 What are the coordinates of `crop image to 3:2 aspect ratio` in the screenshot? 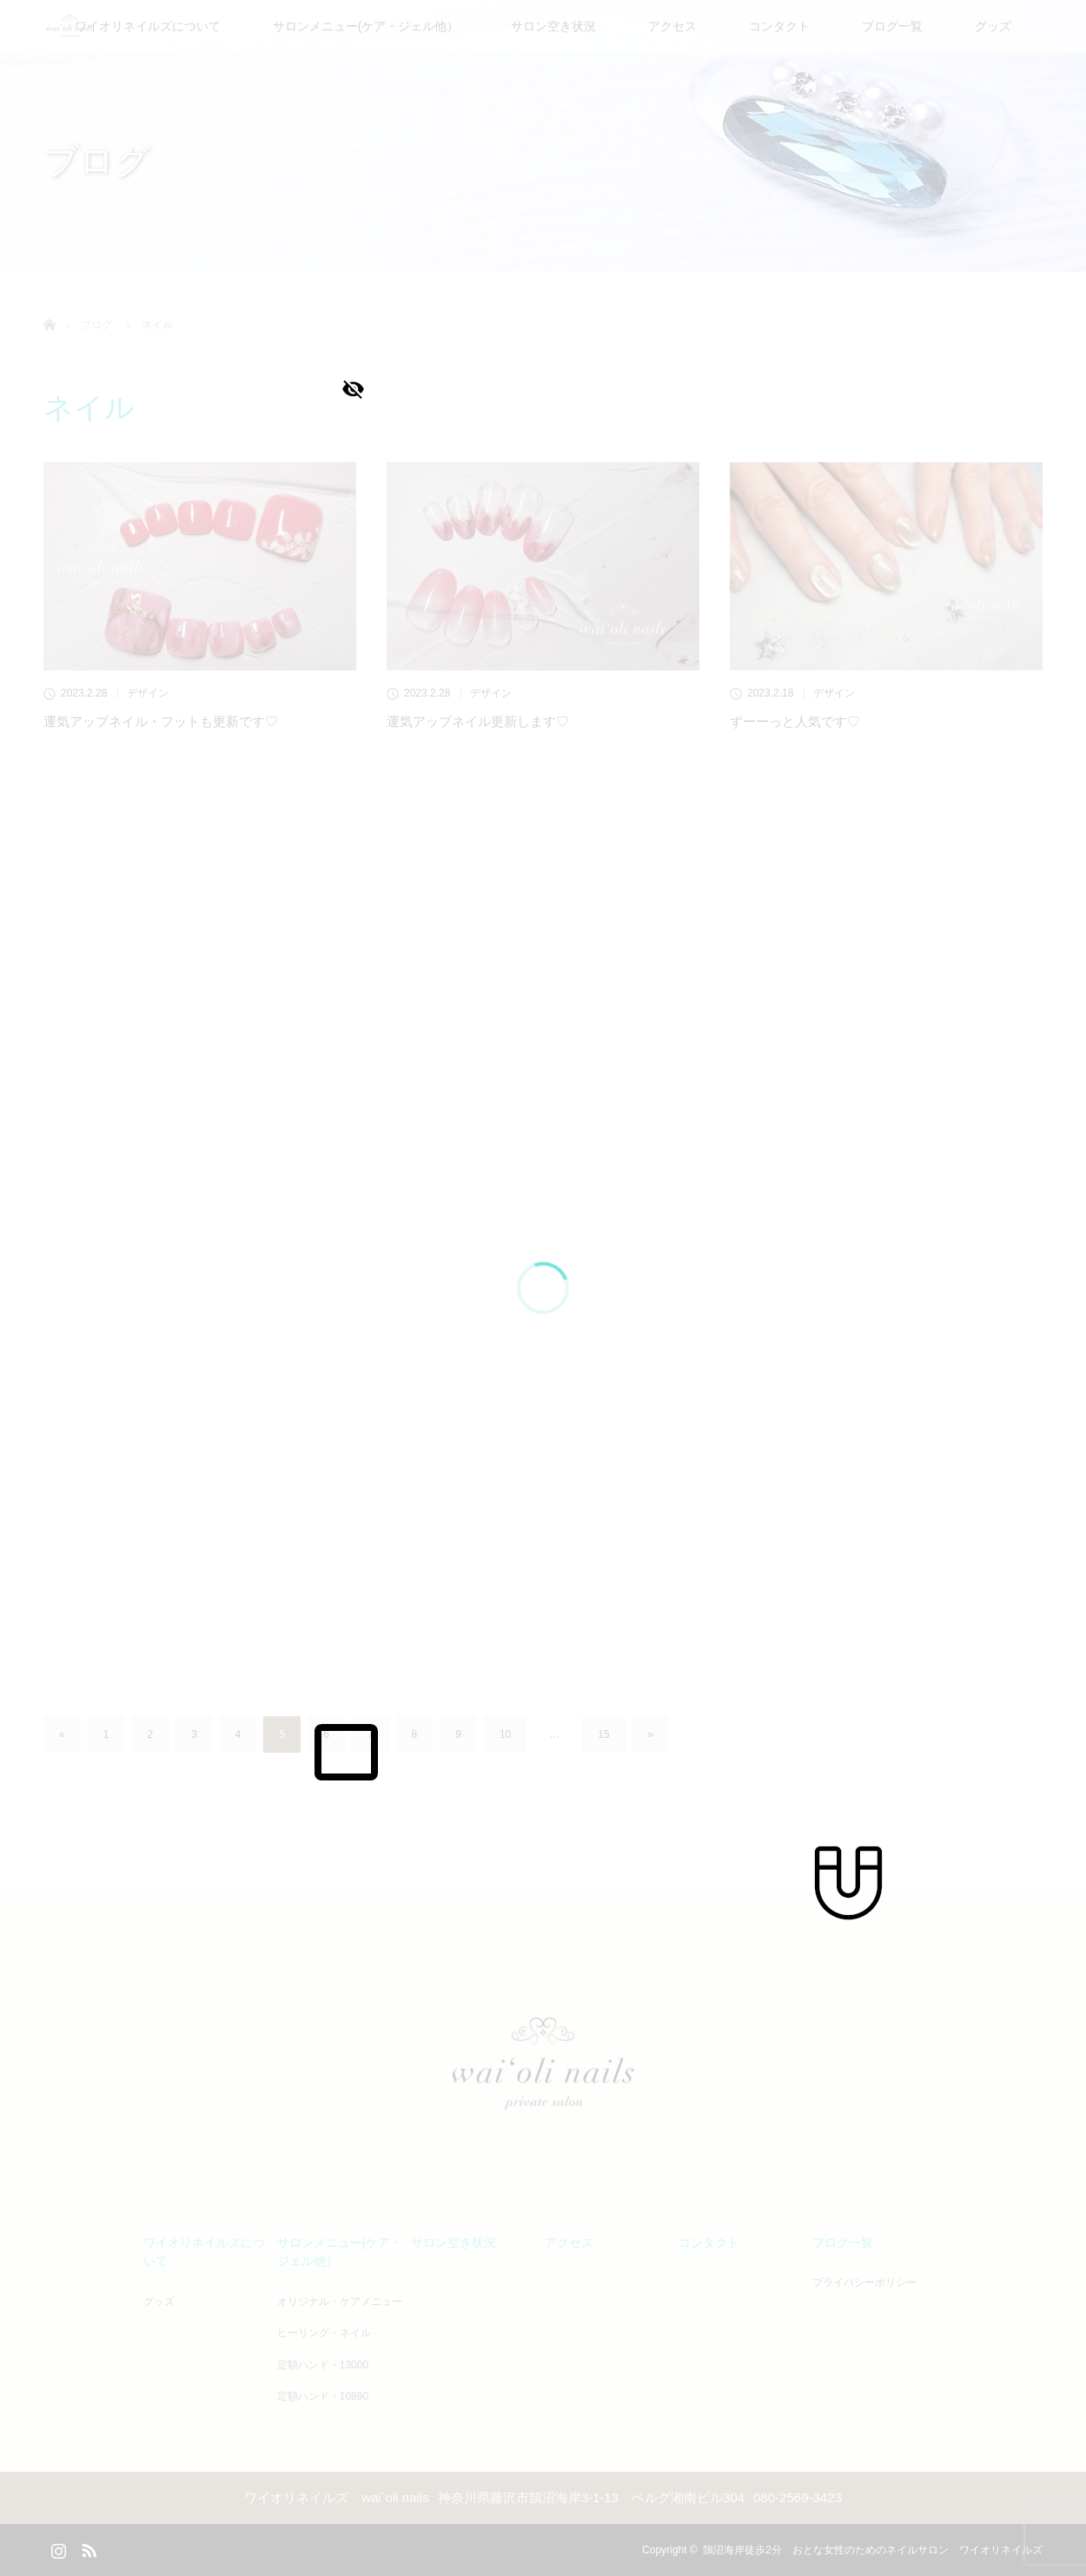 It's located at (346, 1752).